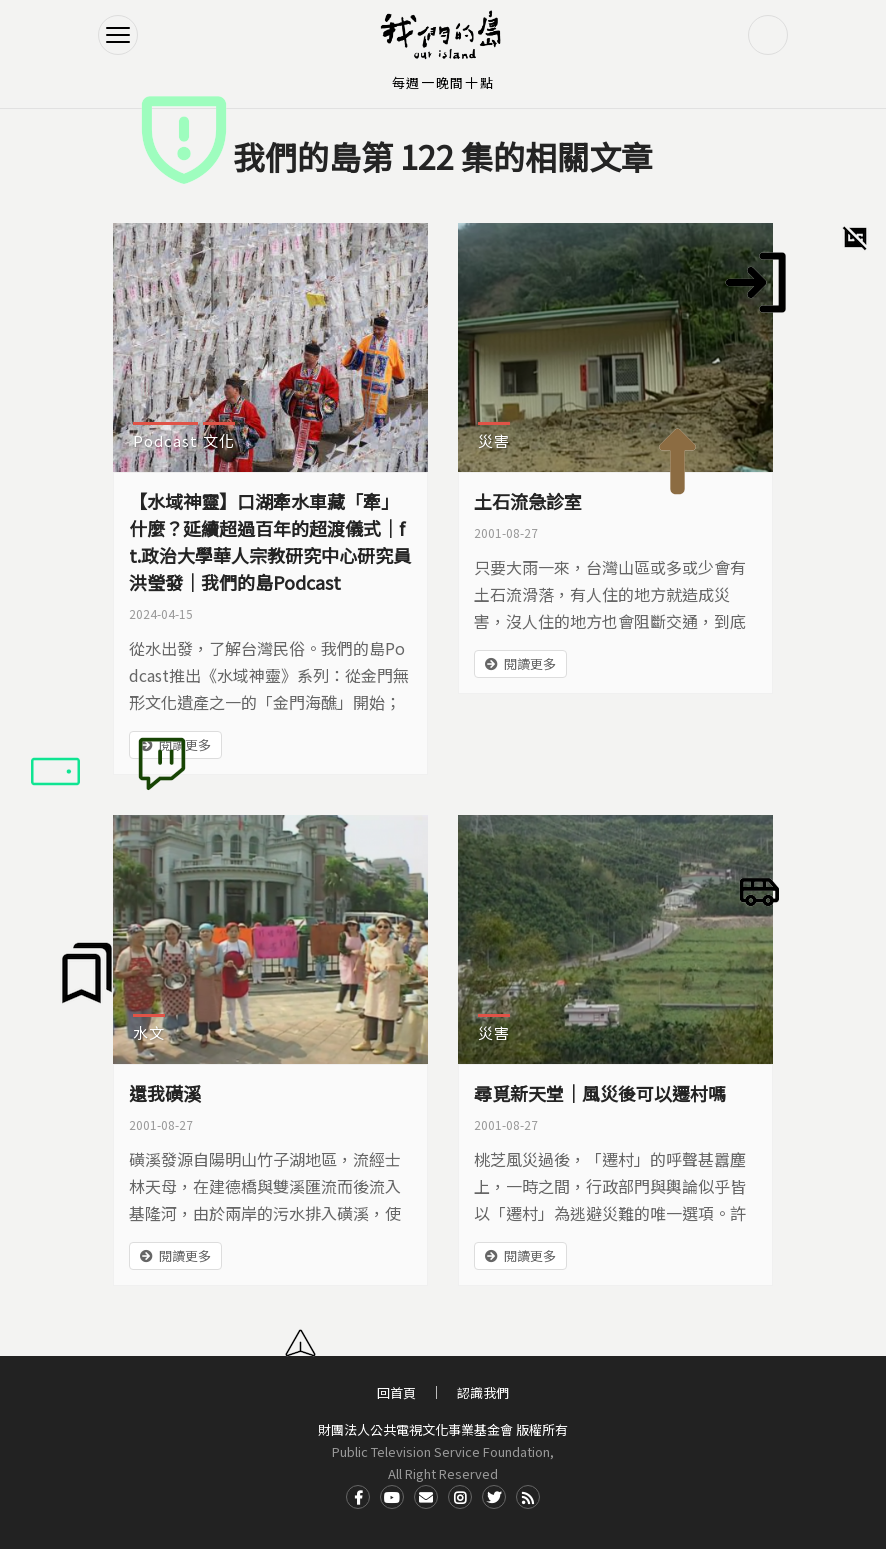 The width and height of the screenshot is (886, 1549). I want to click on closed captions are disabled, so click(855, 237).